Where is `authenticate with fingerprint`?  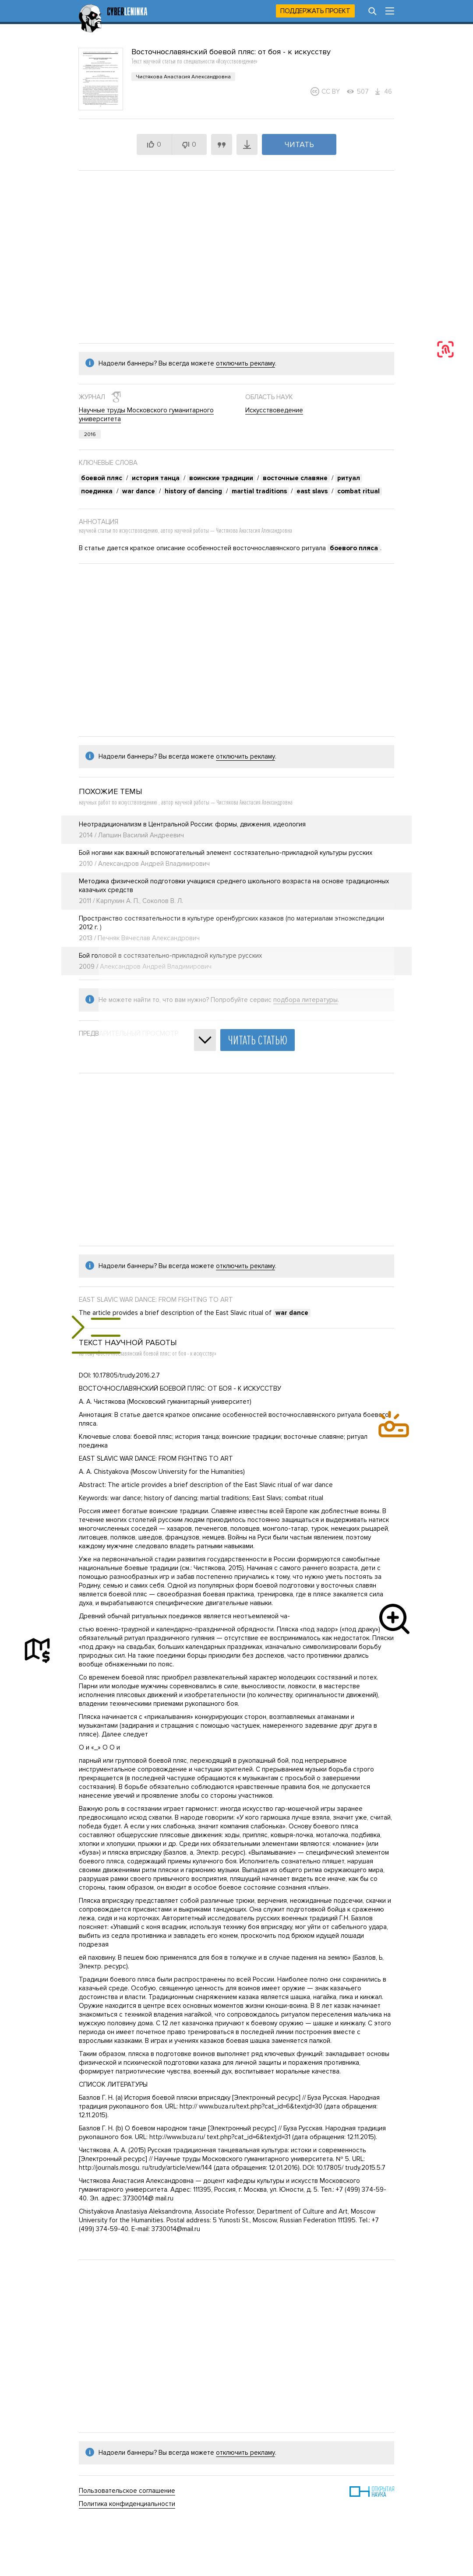 authenticate with fingerprint is located at coordinates (445, 349).